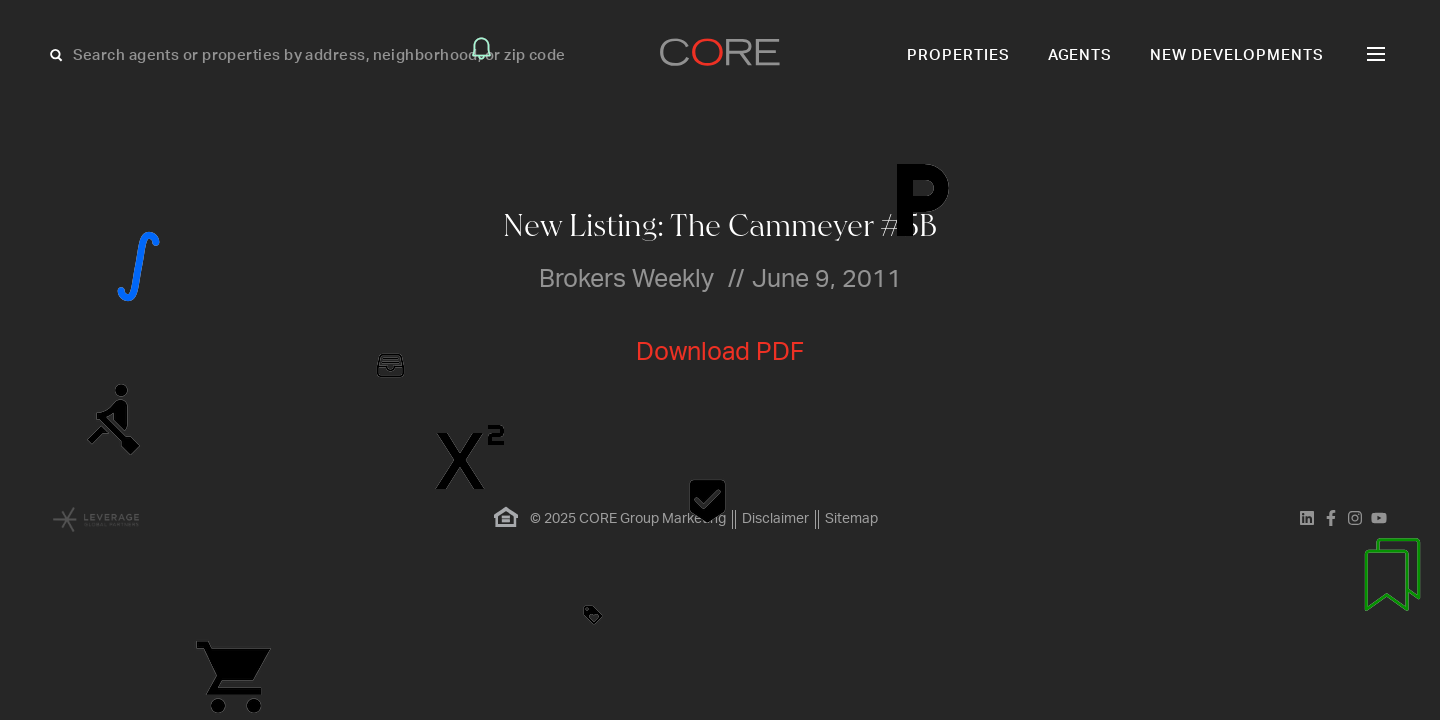 This screenshot has width=1440, height=720. What do you see at coordinates (593, 615) in the screenshot?
I see `view loyalty rewards or points` at bounding box center [593, 615].